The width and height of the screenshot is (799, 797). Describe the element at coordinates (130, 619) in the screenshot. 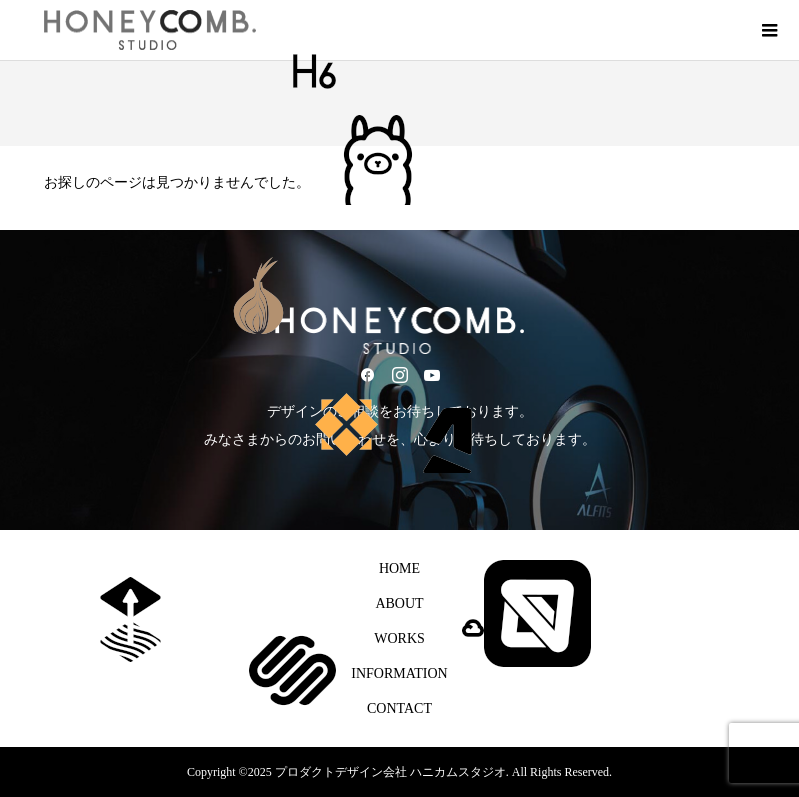

I see `flux brand logo` at that location.